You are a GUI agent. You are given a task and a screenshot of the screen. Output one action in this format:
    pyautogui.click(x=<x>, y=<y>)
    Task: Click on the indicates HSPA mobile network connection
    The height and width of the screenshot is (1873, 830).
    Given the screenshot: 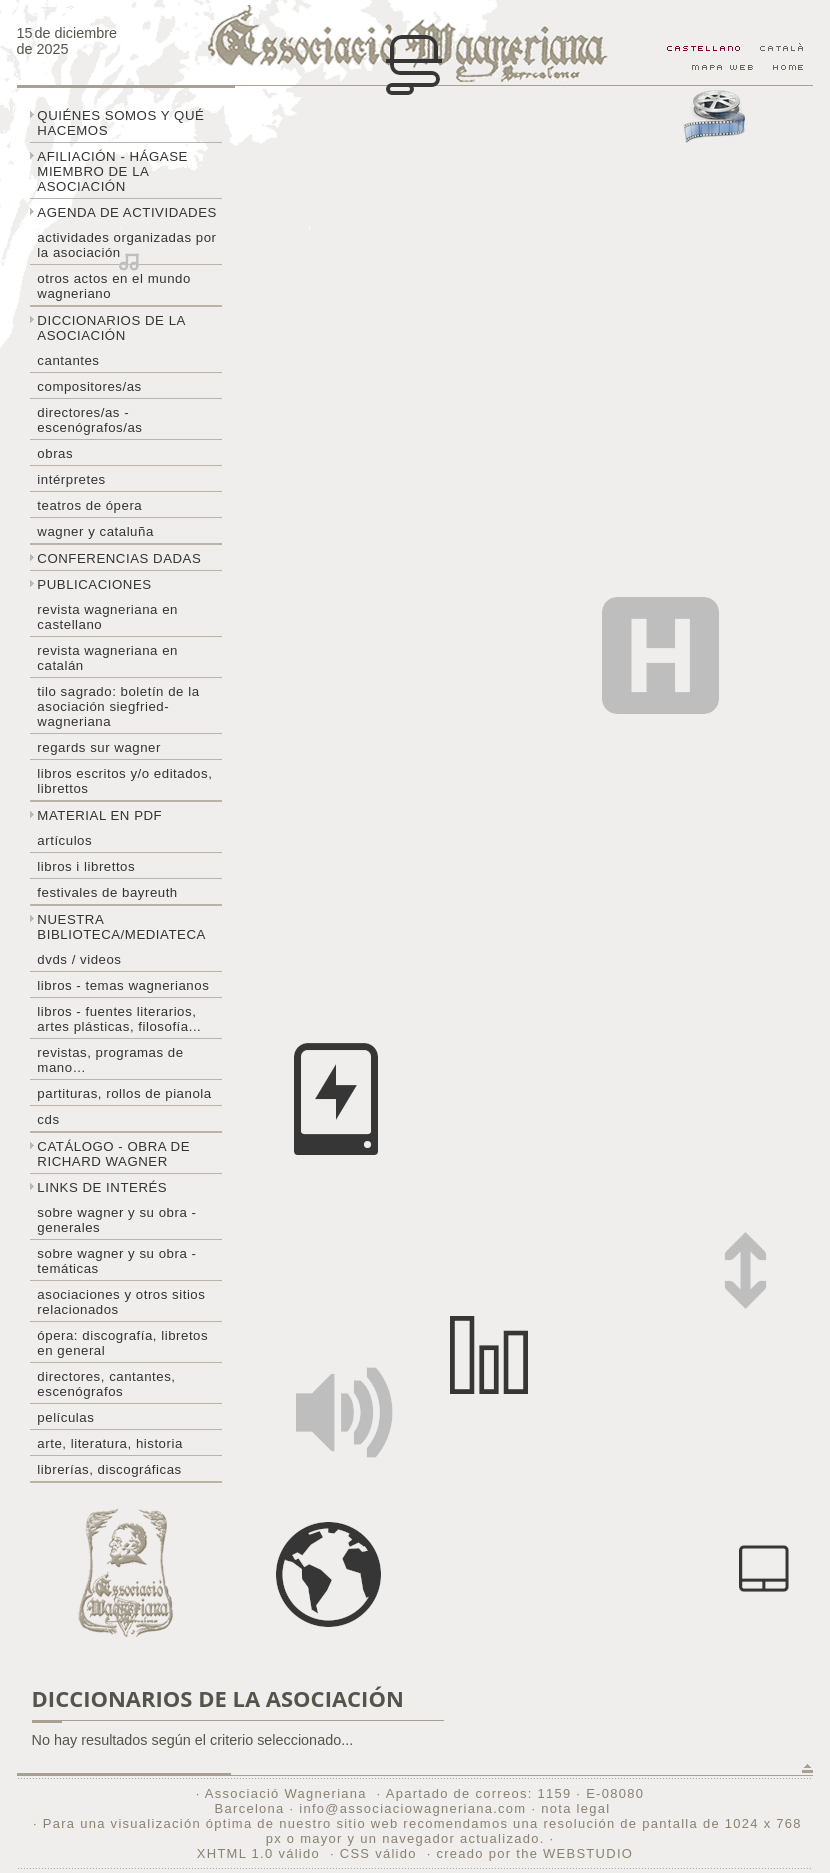 What is the action you would take?
    pyautogui.click(x=660, y=655)
    